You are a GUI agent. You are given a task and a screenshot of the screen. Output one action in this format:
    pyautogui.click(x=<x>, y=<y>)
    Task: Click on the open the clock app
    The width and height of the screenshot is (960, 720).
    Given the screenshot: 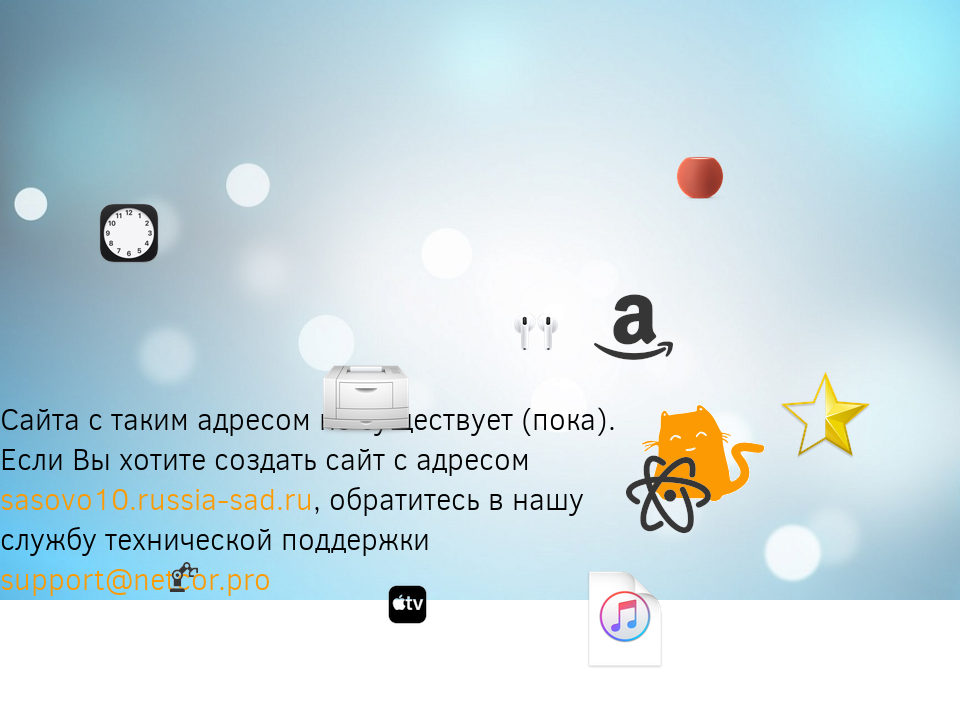 What is the action you would take?
    pyautogui.click(x=129, y=233)
    